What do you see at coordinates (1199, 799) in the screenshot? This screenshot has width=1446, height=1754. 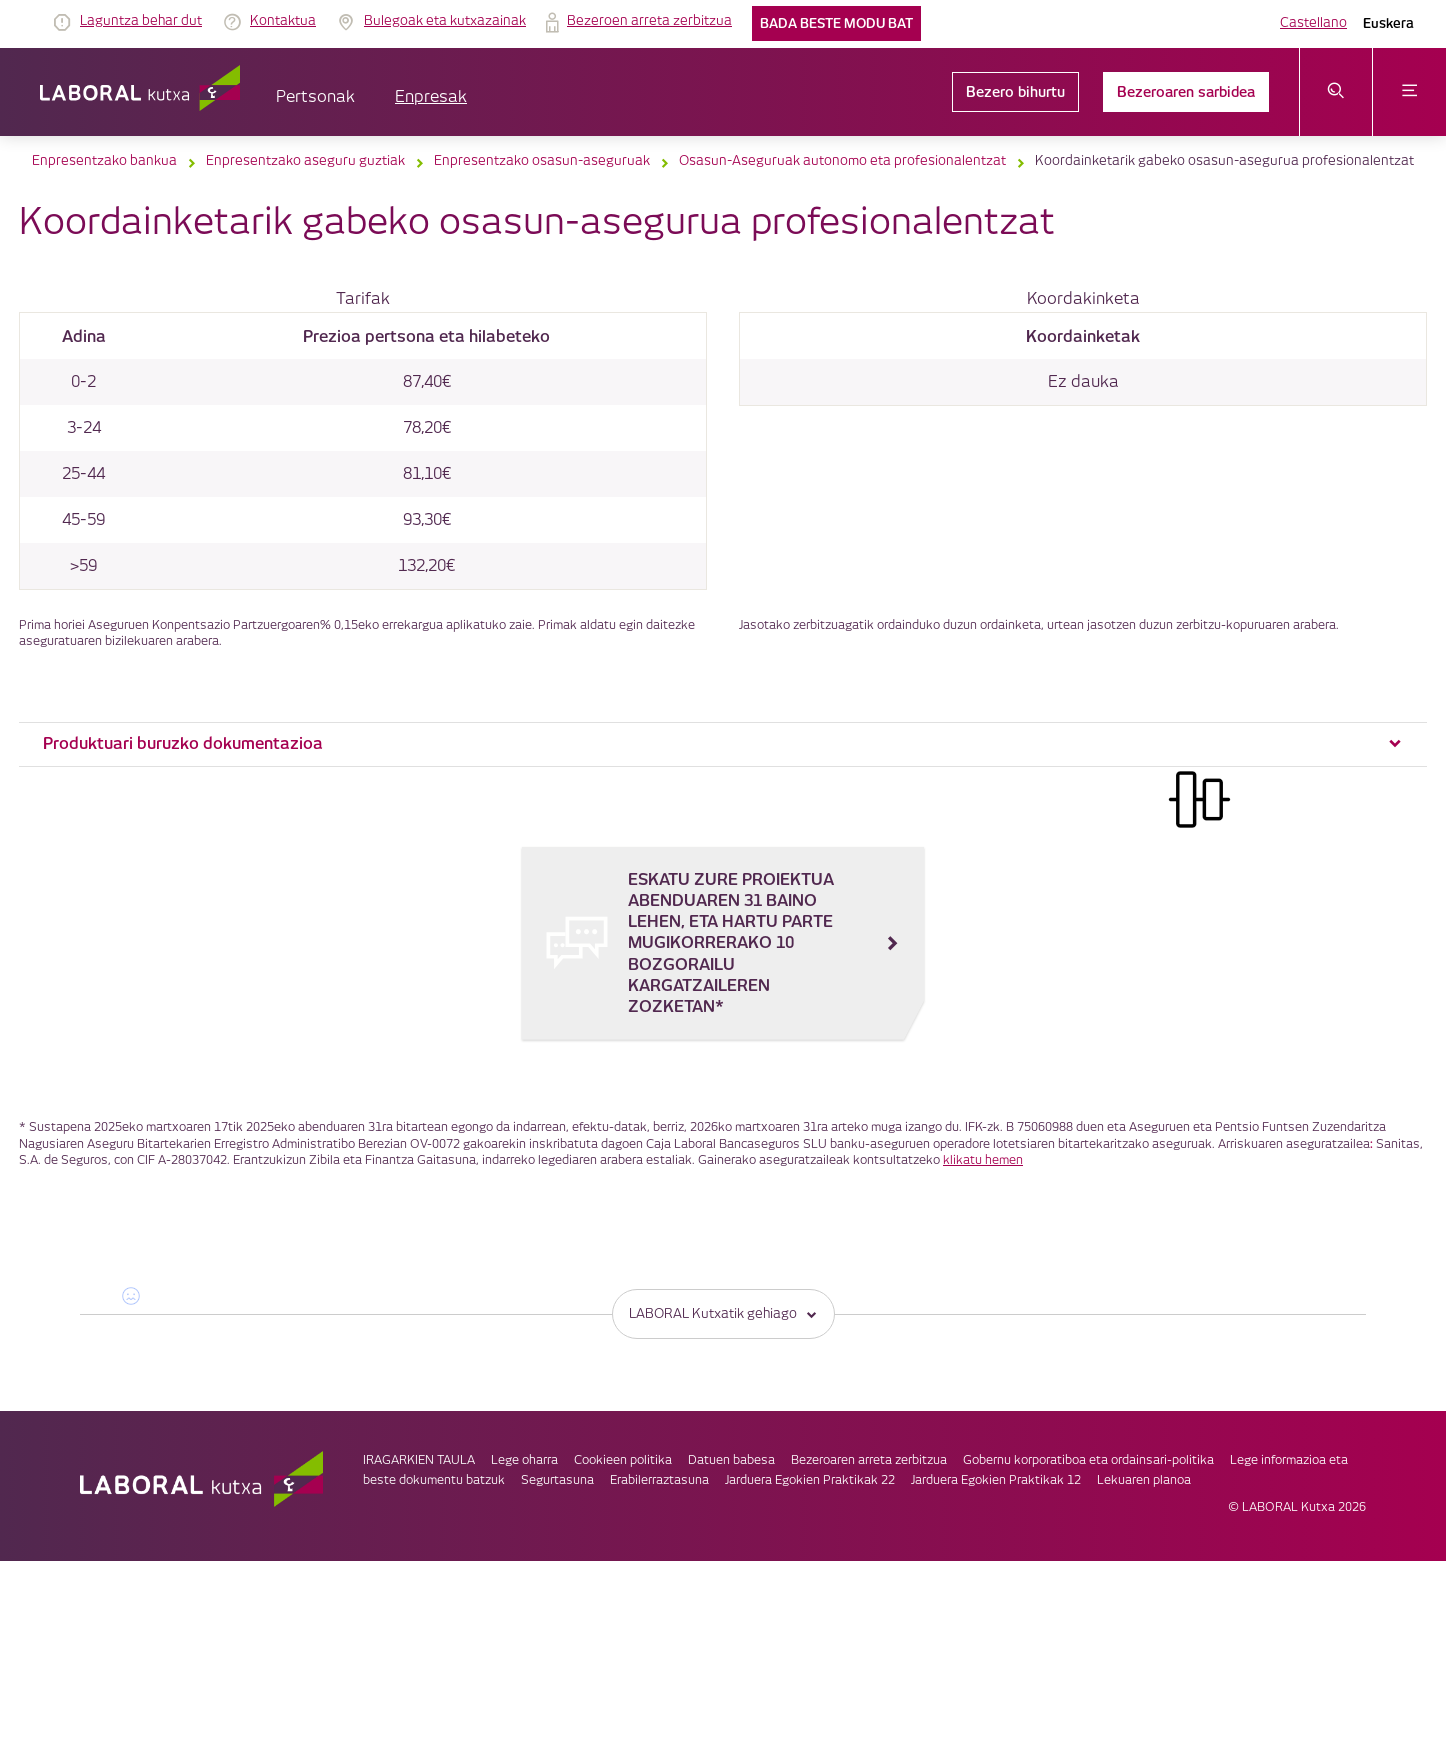 I see `align selected objects to vertical center` at bounding box center [1199, 799].